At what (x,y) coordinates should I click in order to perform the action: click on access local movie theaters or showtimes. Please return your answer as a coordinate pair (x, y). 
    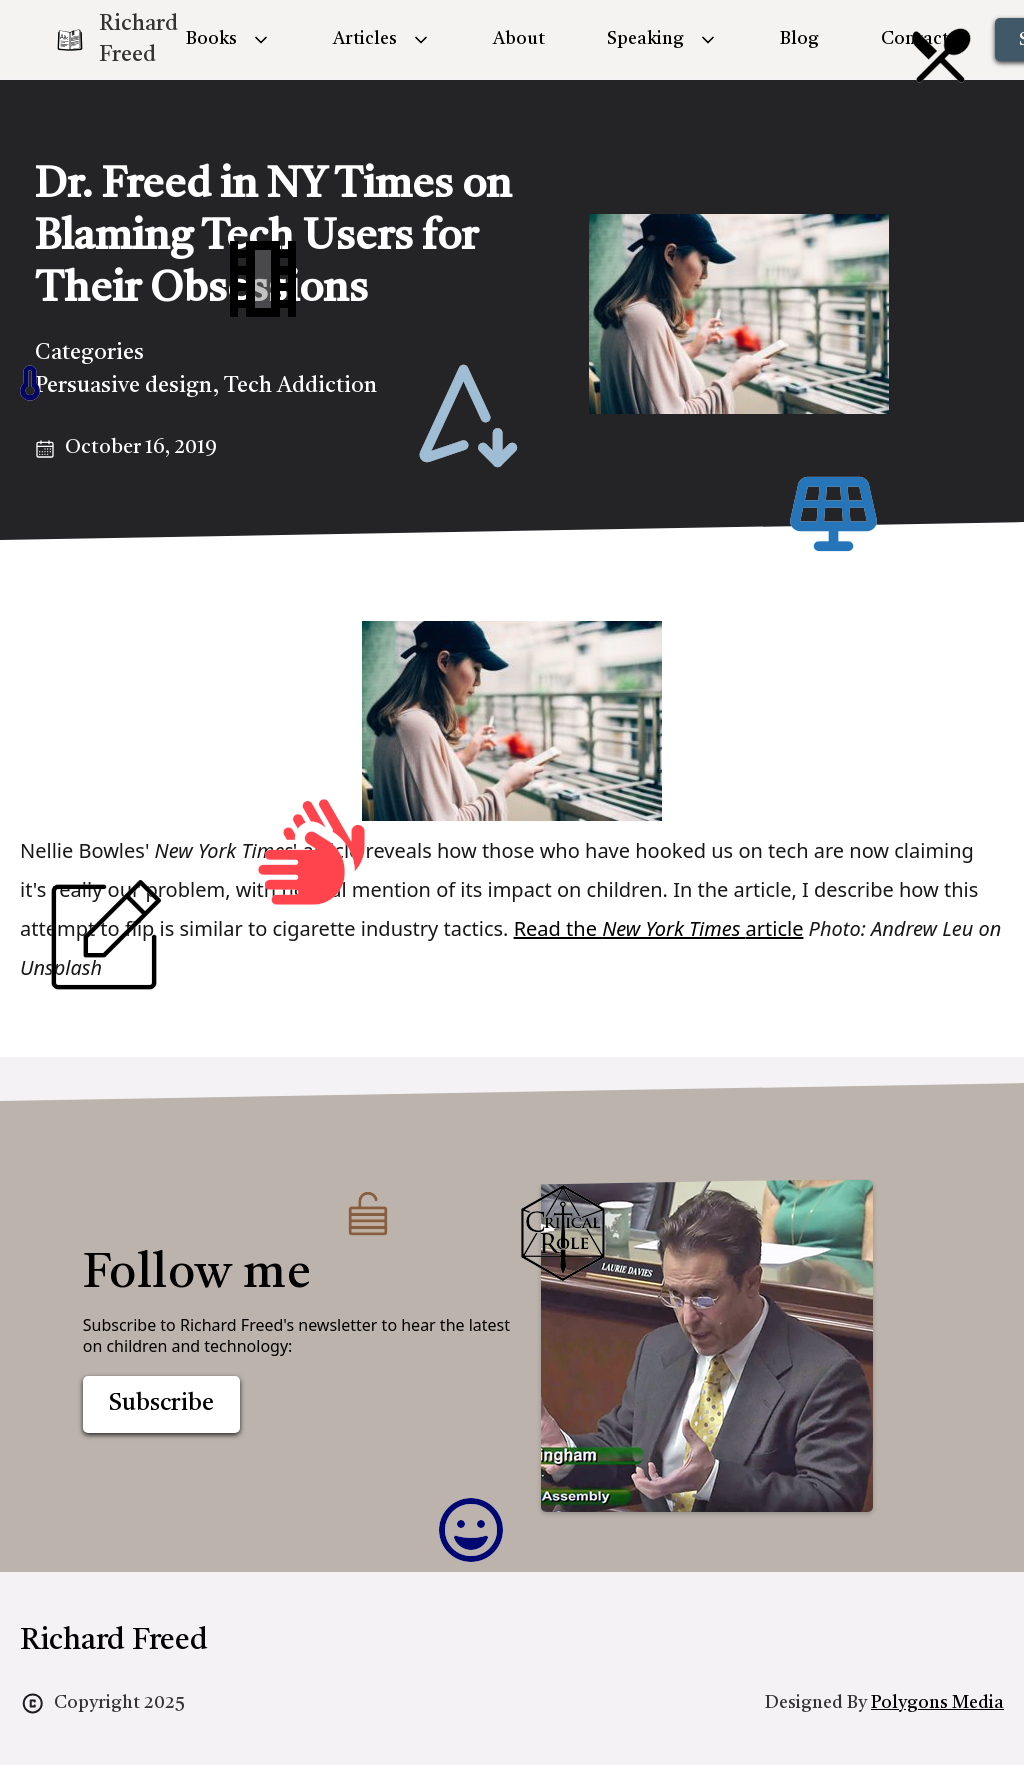
    Looking at the image, I should click on (263, 279).